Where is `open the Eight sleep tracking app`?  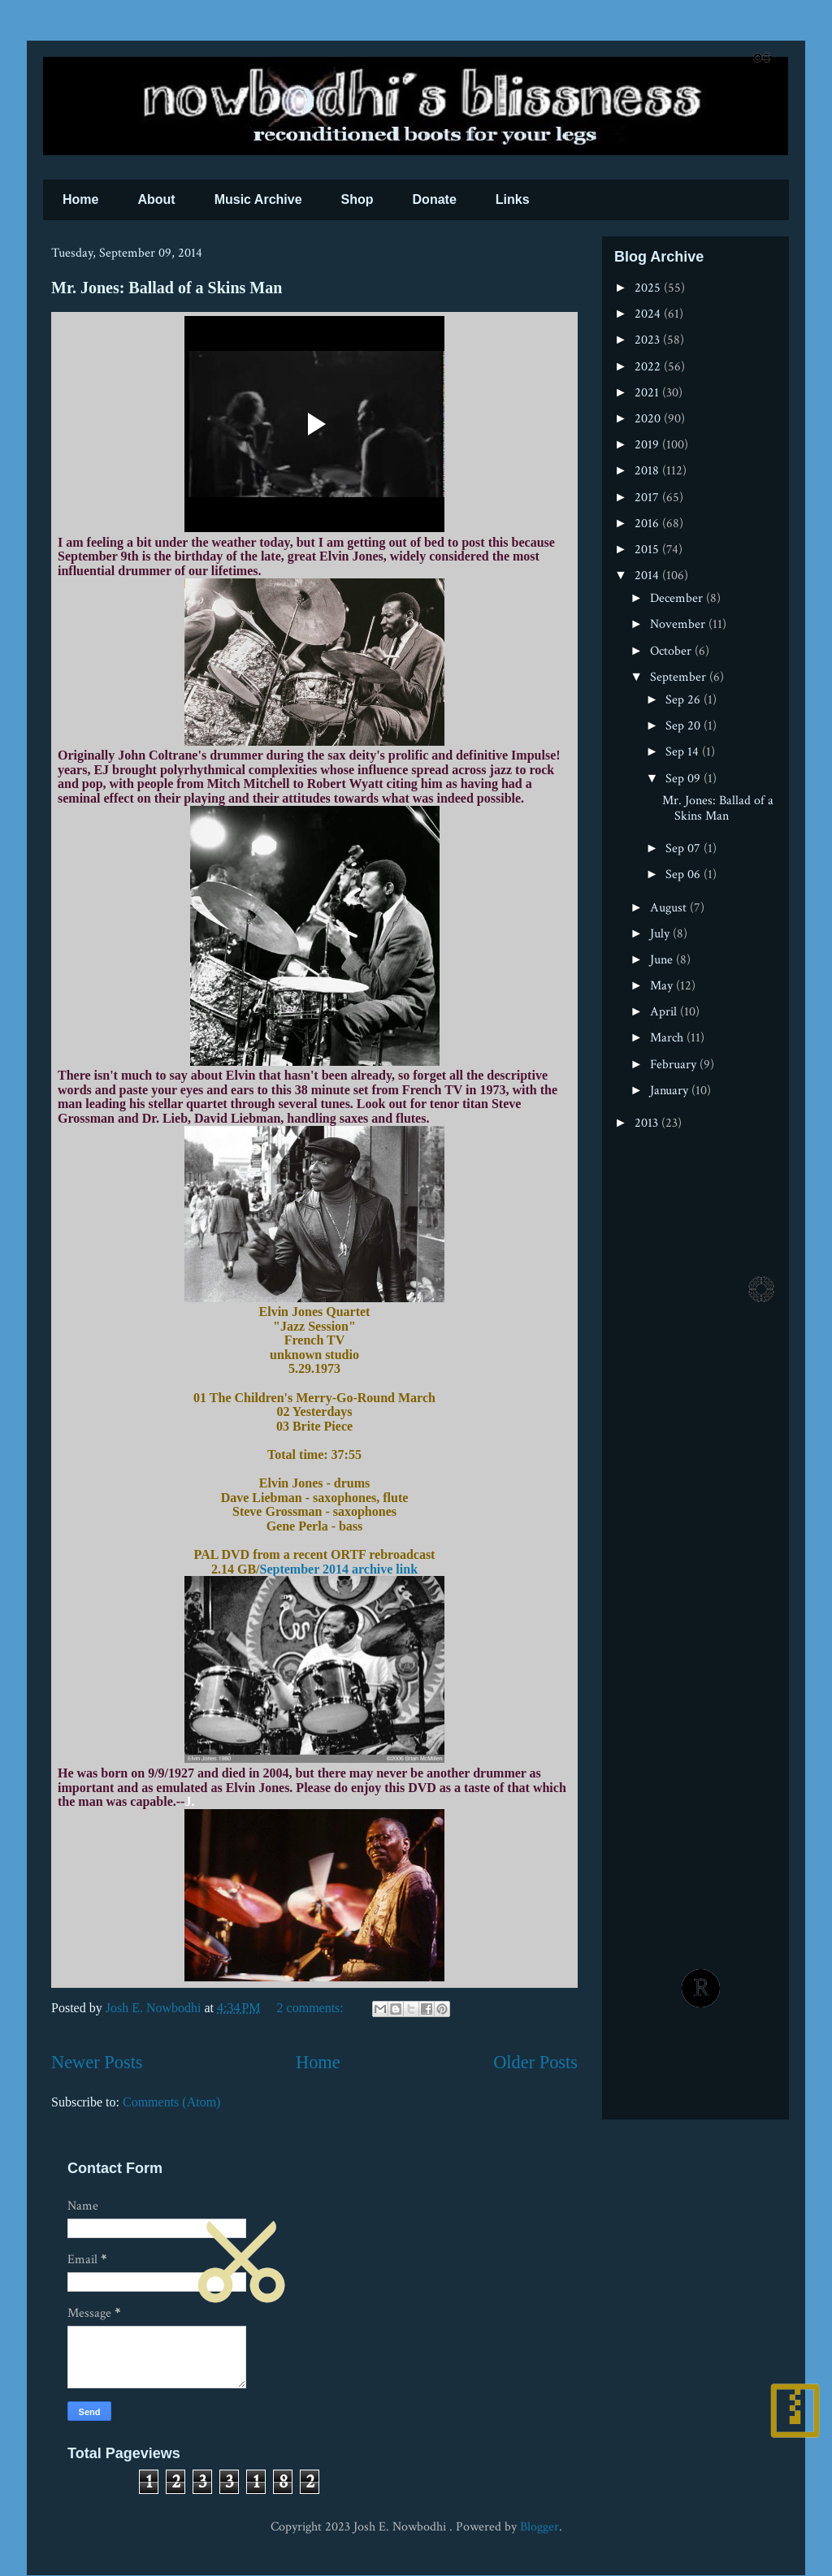 open the Eight sleep tracking app is located at coordinates (762, 58).